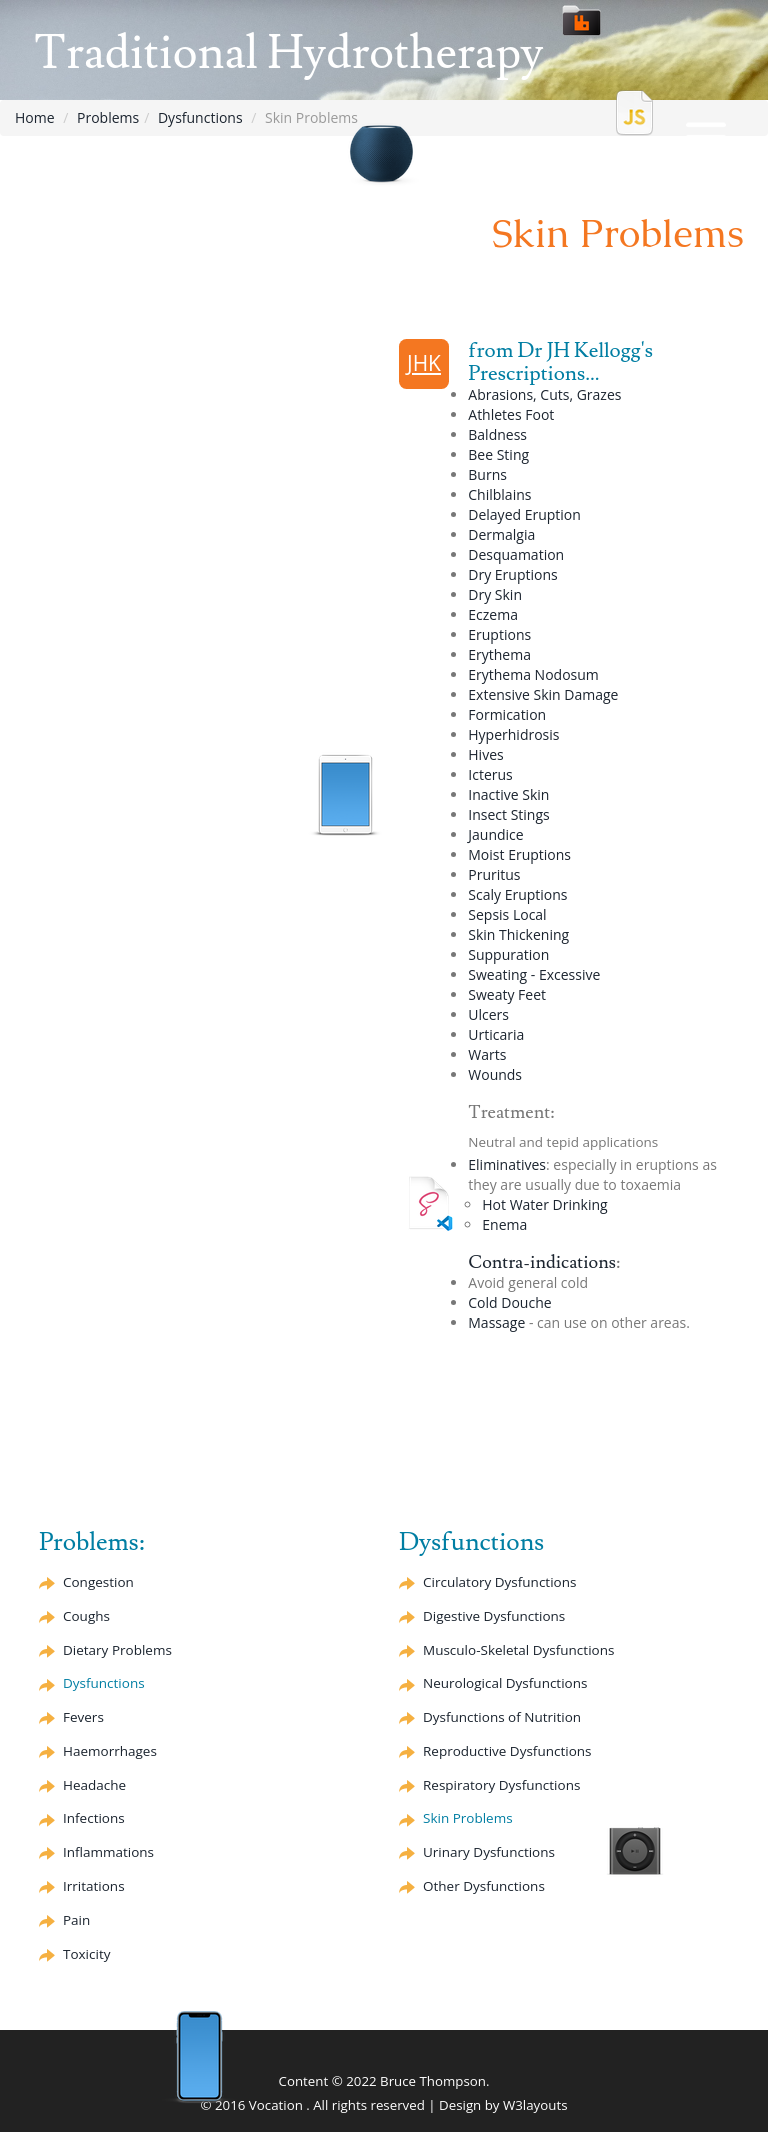 The image size is (768, 2132). I want to click on a javascript file in the file system, so click(634, 112).